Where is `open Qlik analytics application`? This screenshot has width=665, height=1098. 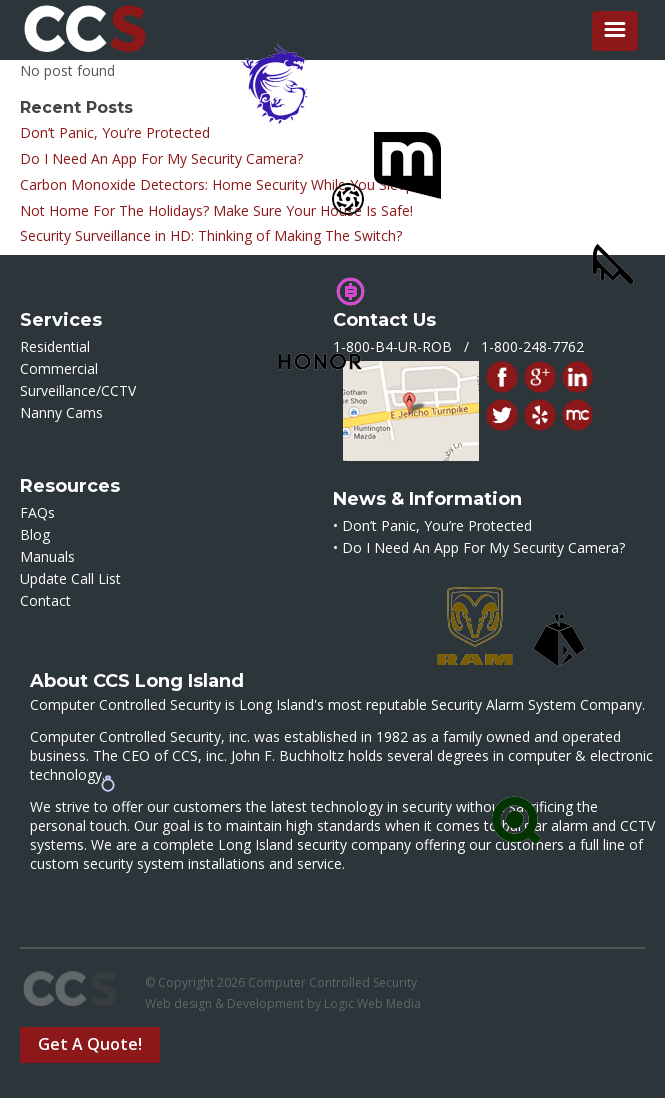 open Qlik analytics application is located at coordinates (516, 820).